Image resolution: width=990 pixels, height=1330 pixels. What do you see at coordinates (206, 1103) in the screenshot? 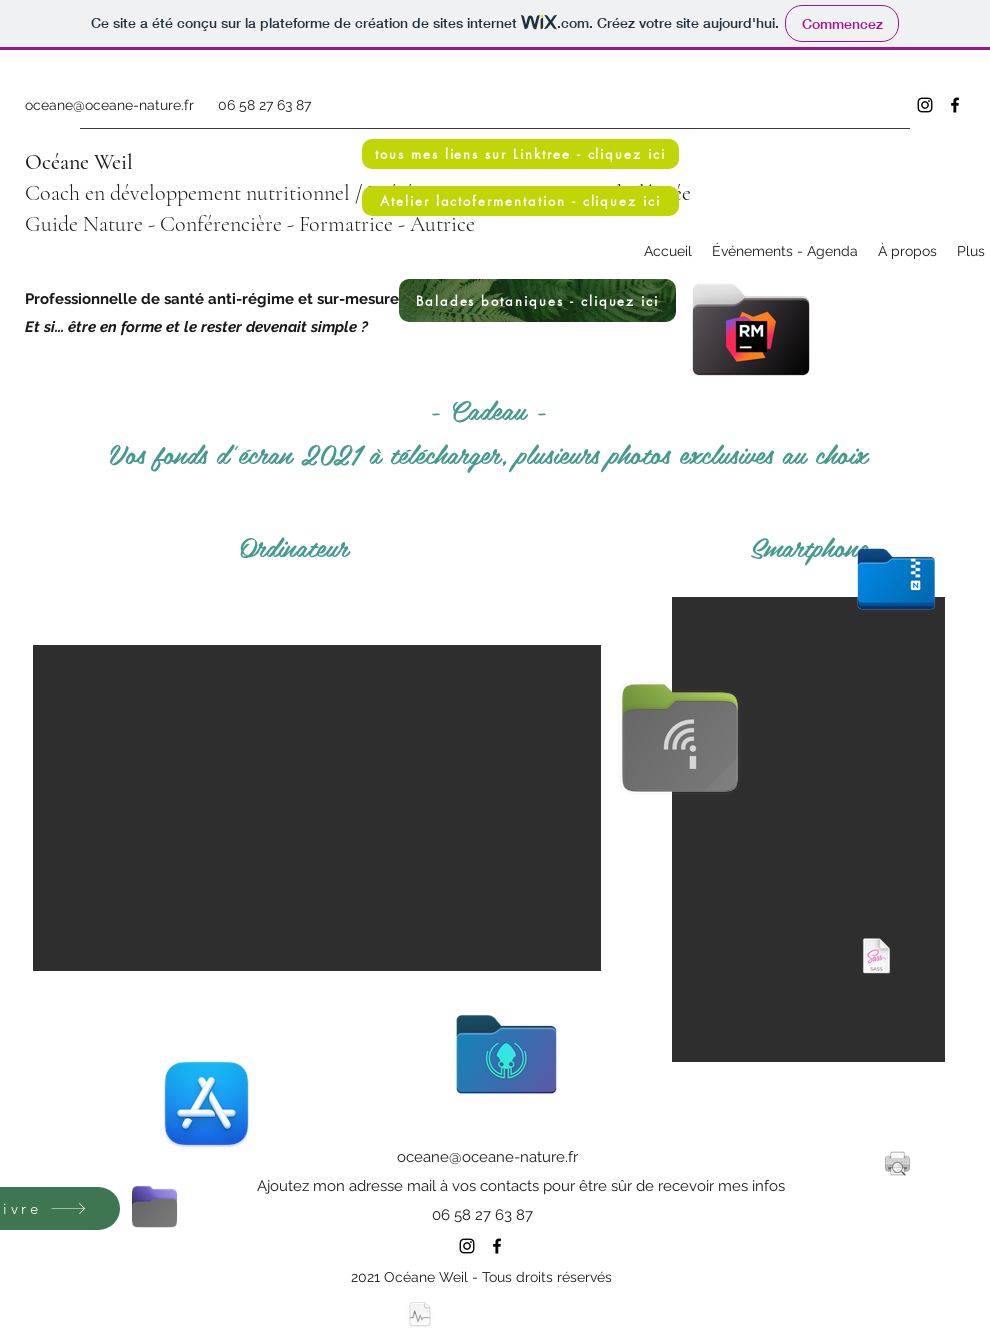
I see `view application storage usage` at bounding box center [206, 1103].